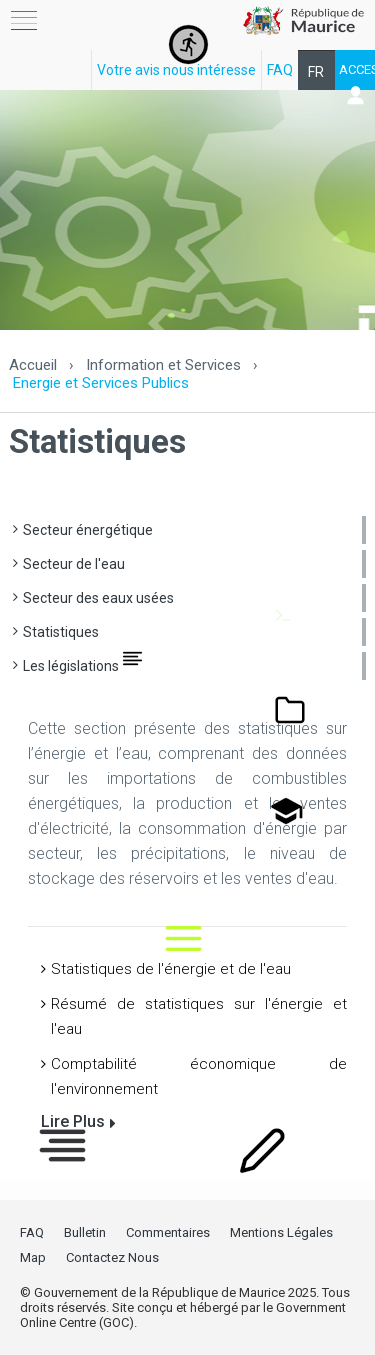 This screenshot has height=1355, width=375. I want to click on open terminal or command line interface, so click(283, 615).